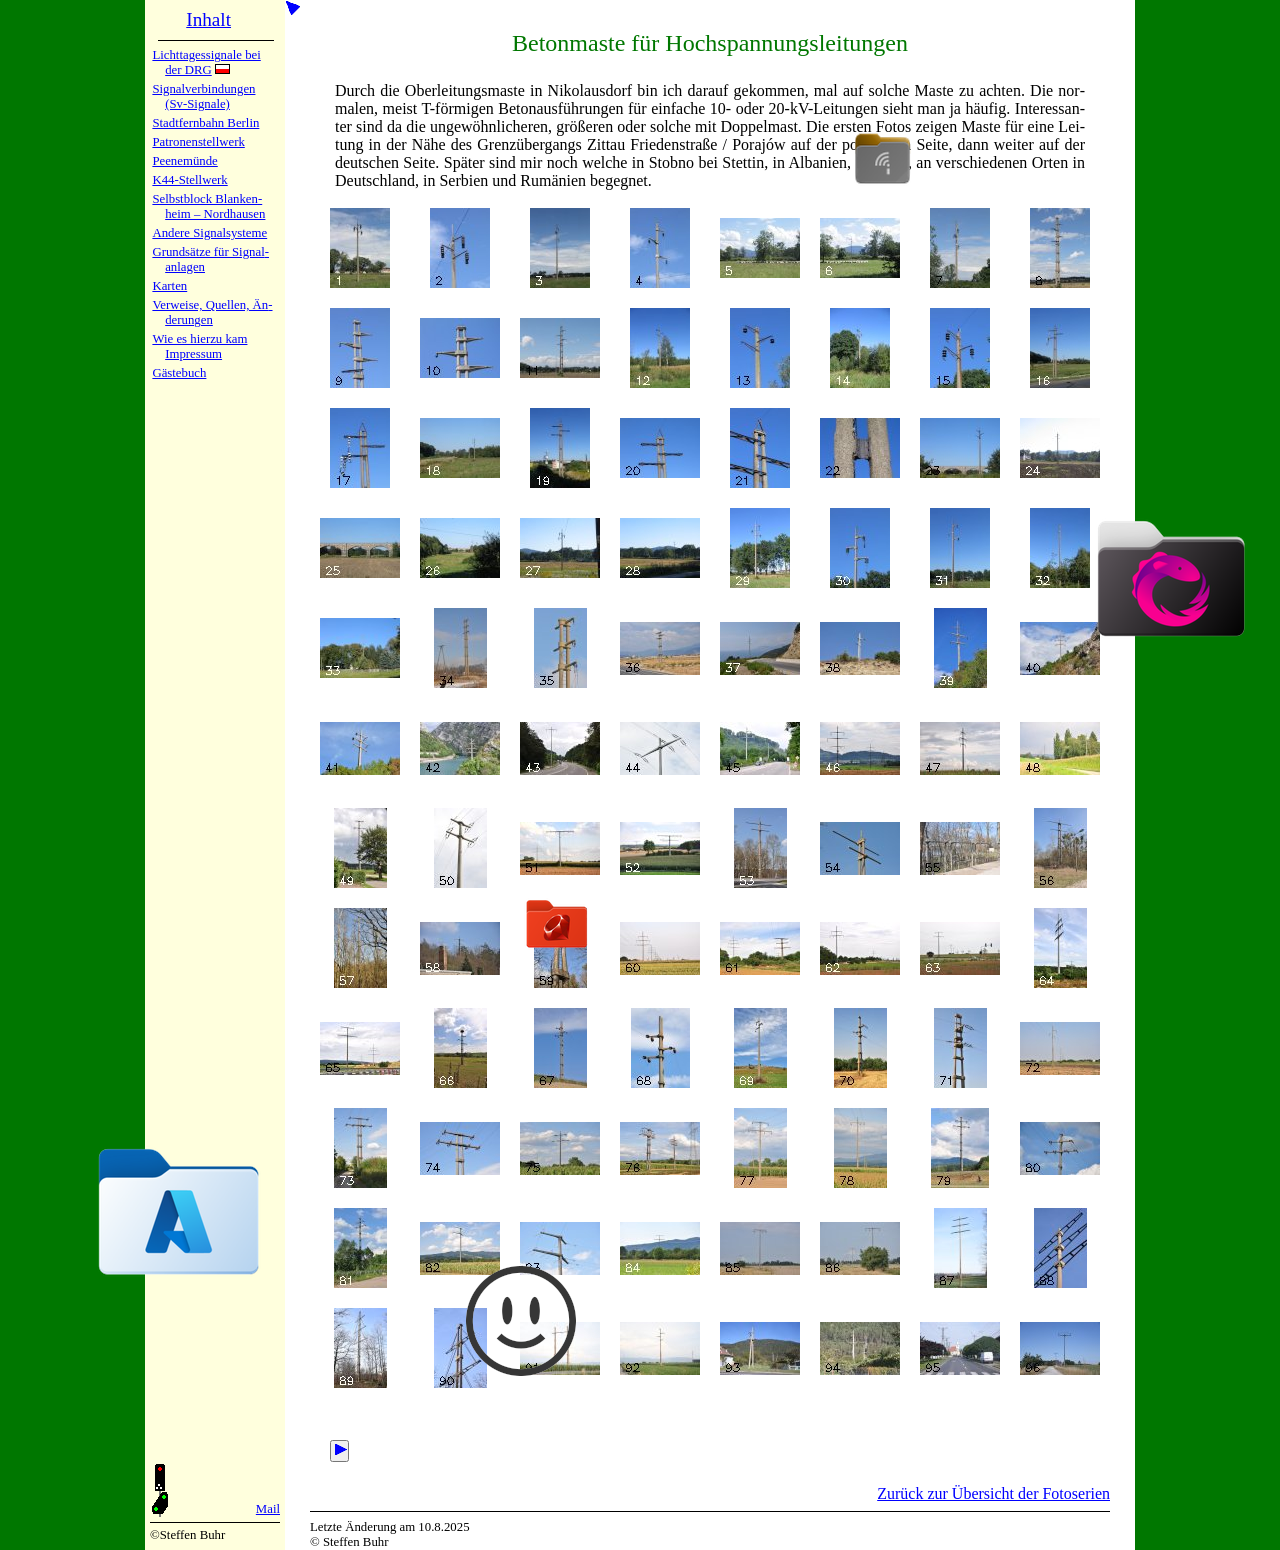  Describe the element at coordinates (178, 1216) in the screenshot. I see `open microsoft azure project folder` at that location.